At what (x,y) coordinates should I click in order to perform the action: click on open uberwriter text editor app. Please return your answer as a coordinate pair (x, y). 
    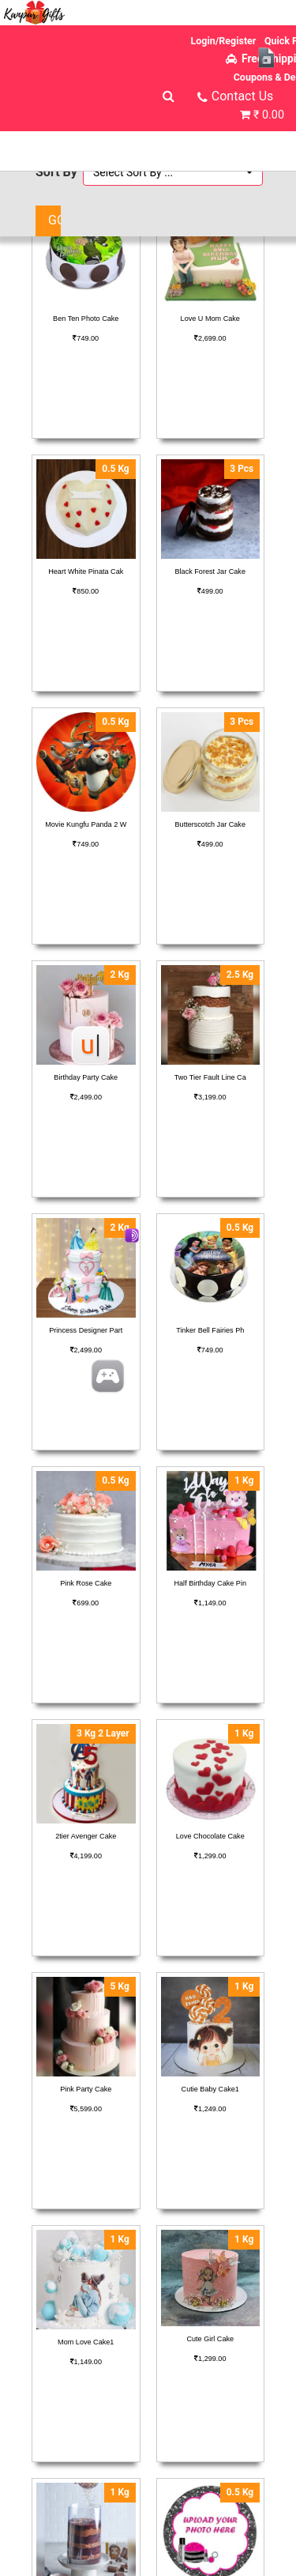
    Looking at the image, I should click on (90, 1045).